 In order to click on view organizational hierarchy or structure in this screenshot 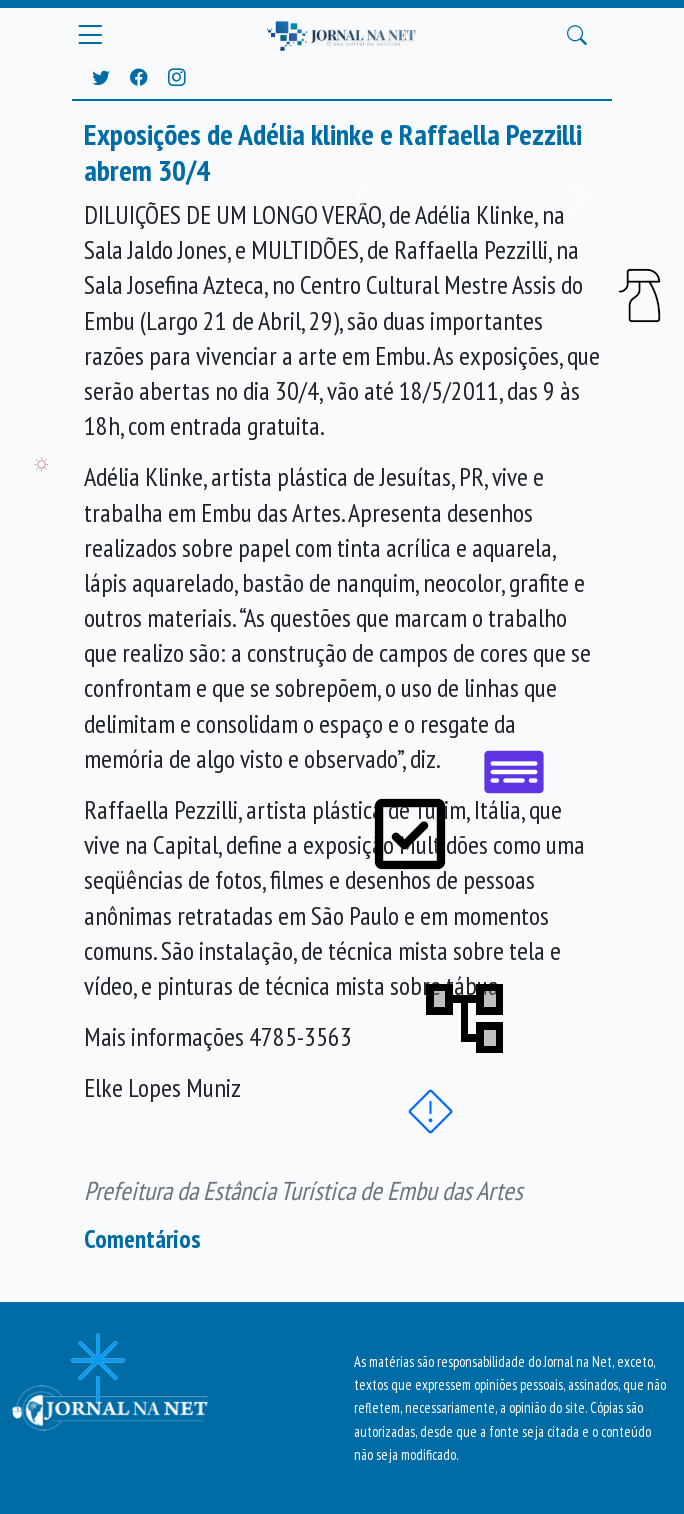, I will do `click(464, 1018)`.